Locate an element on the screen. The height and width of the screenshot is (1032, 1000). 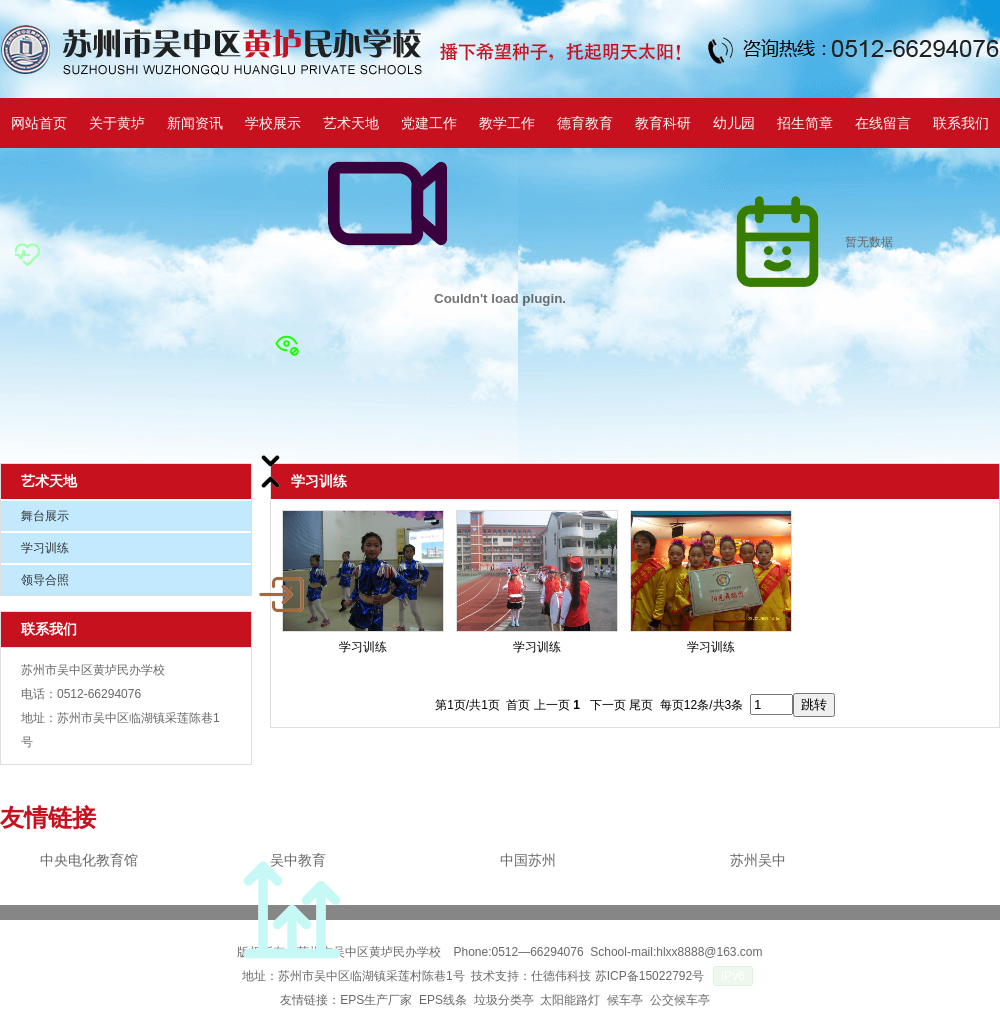
start or join a Zoom meeting is located at coordinates (387, 203).